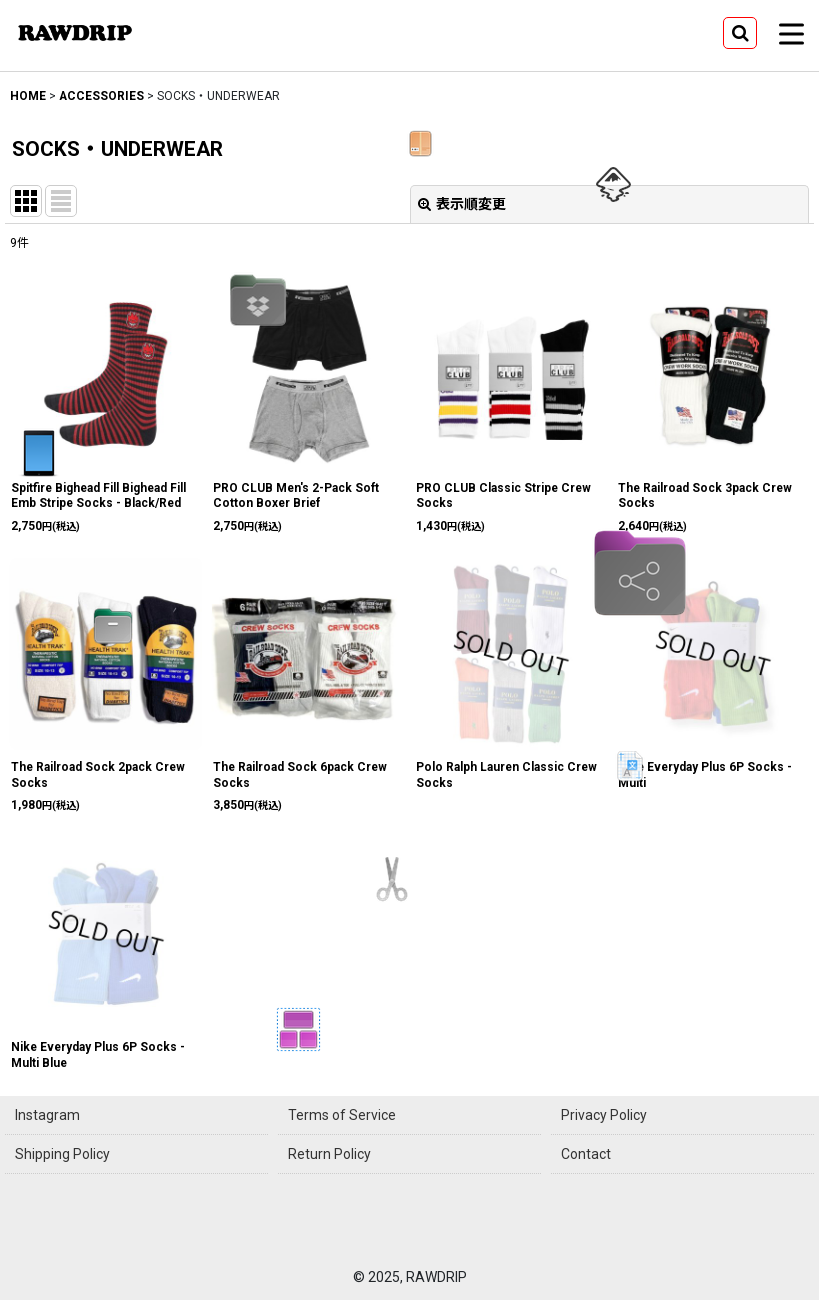 This screenshot has height=1300, width=819. Describe the element at coordinates (420, 143) in the screenshot. I see `open the software installer app` at that location.